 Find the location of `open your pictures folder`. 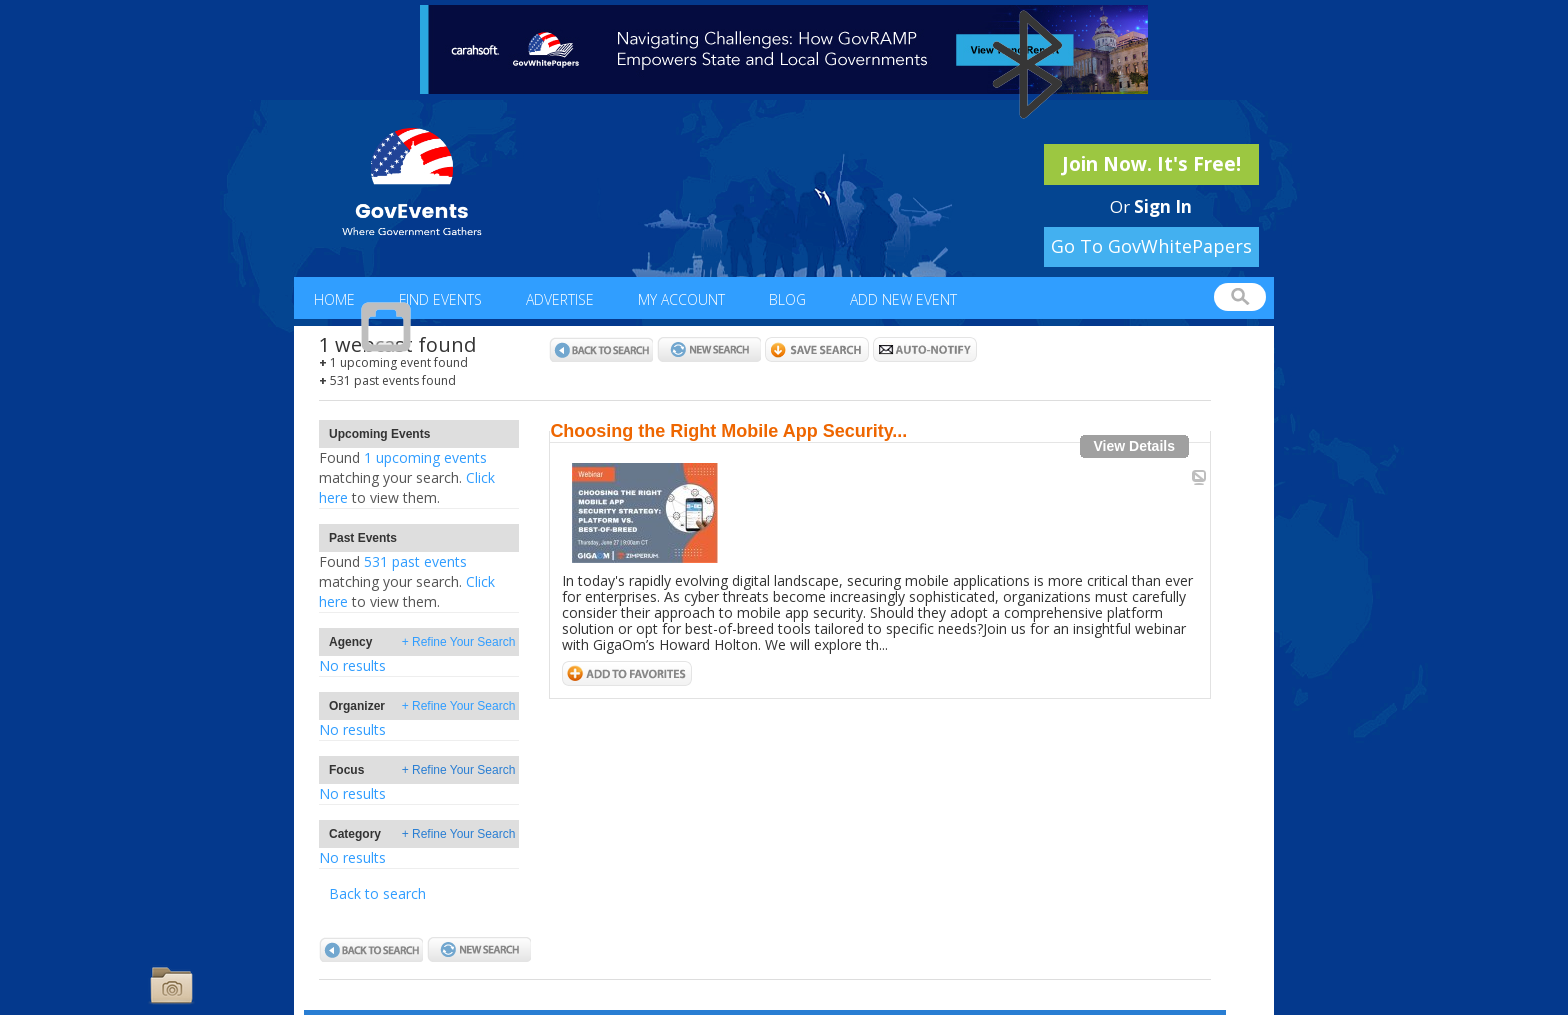

open your pictures folder is located at coordinates (171, 987).